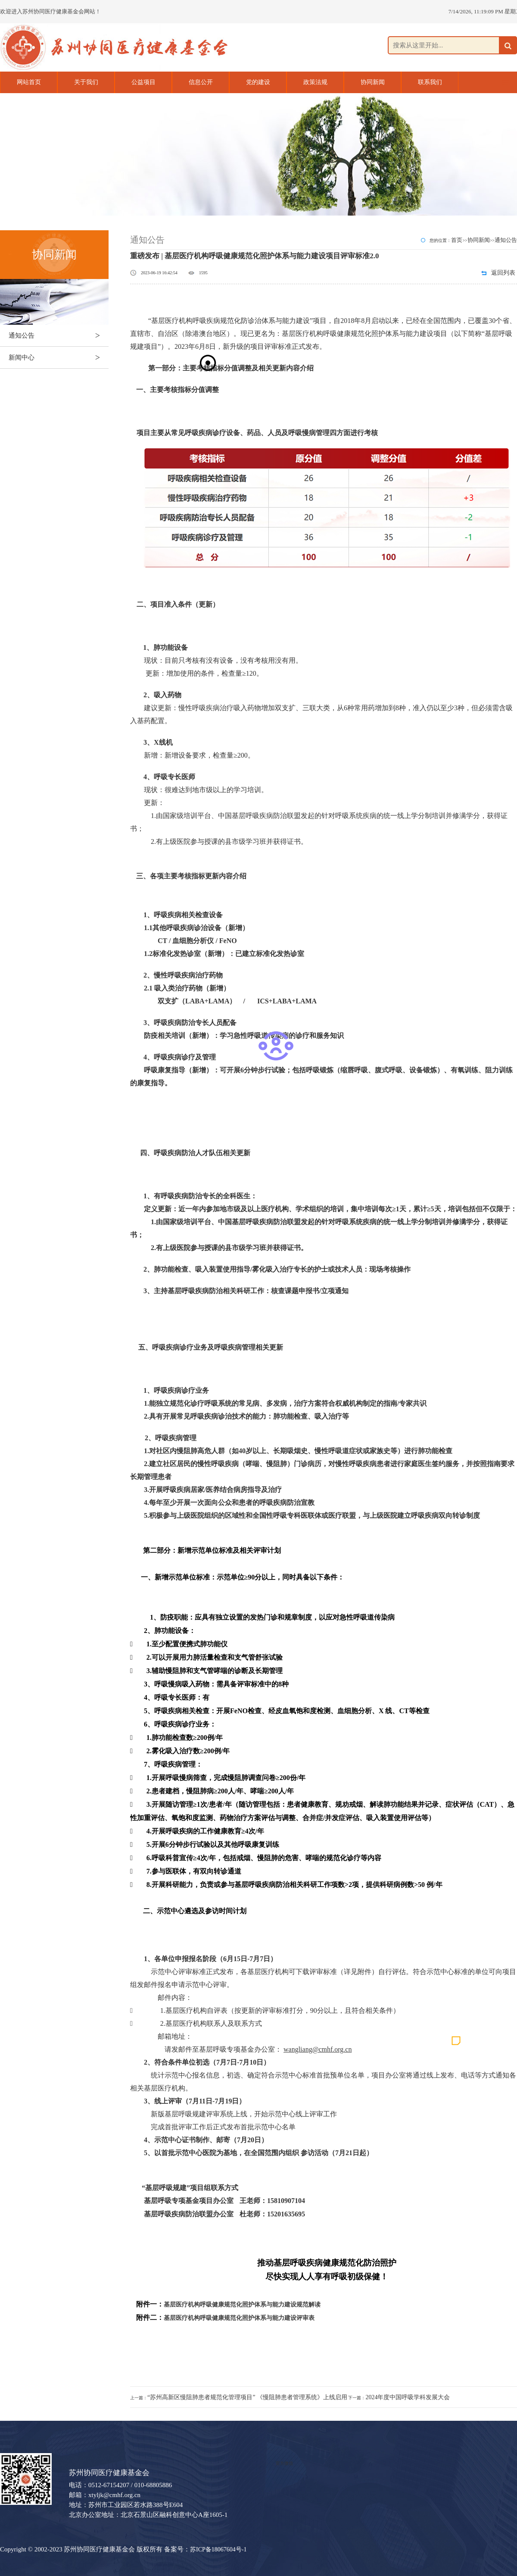 This screenshot has width=517, height=2576. I want to click on start recording audio or video, so click(208, 363).